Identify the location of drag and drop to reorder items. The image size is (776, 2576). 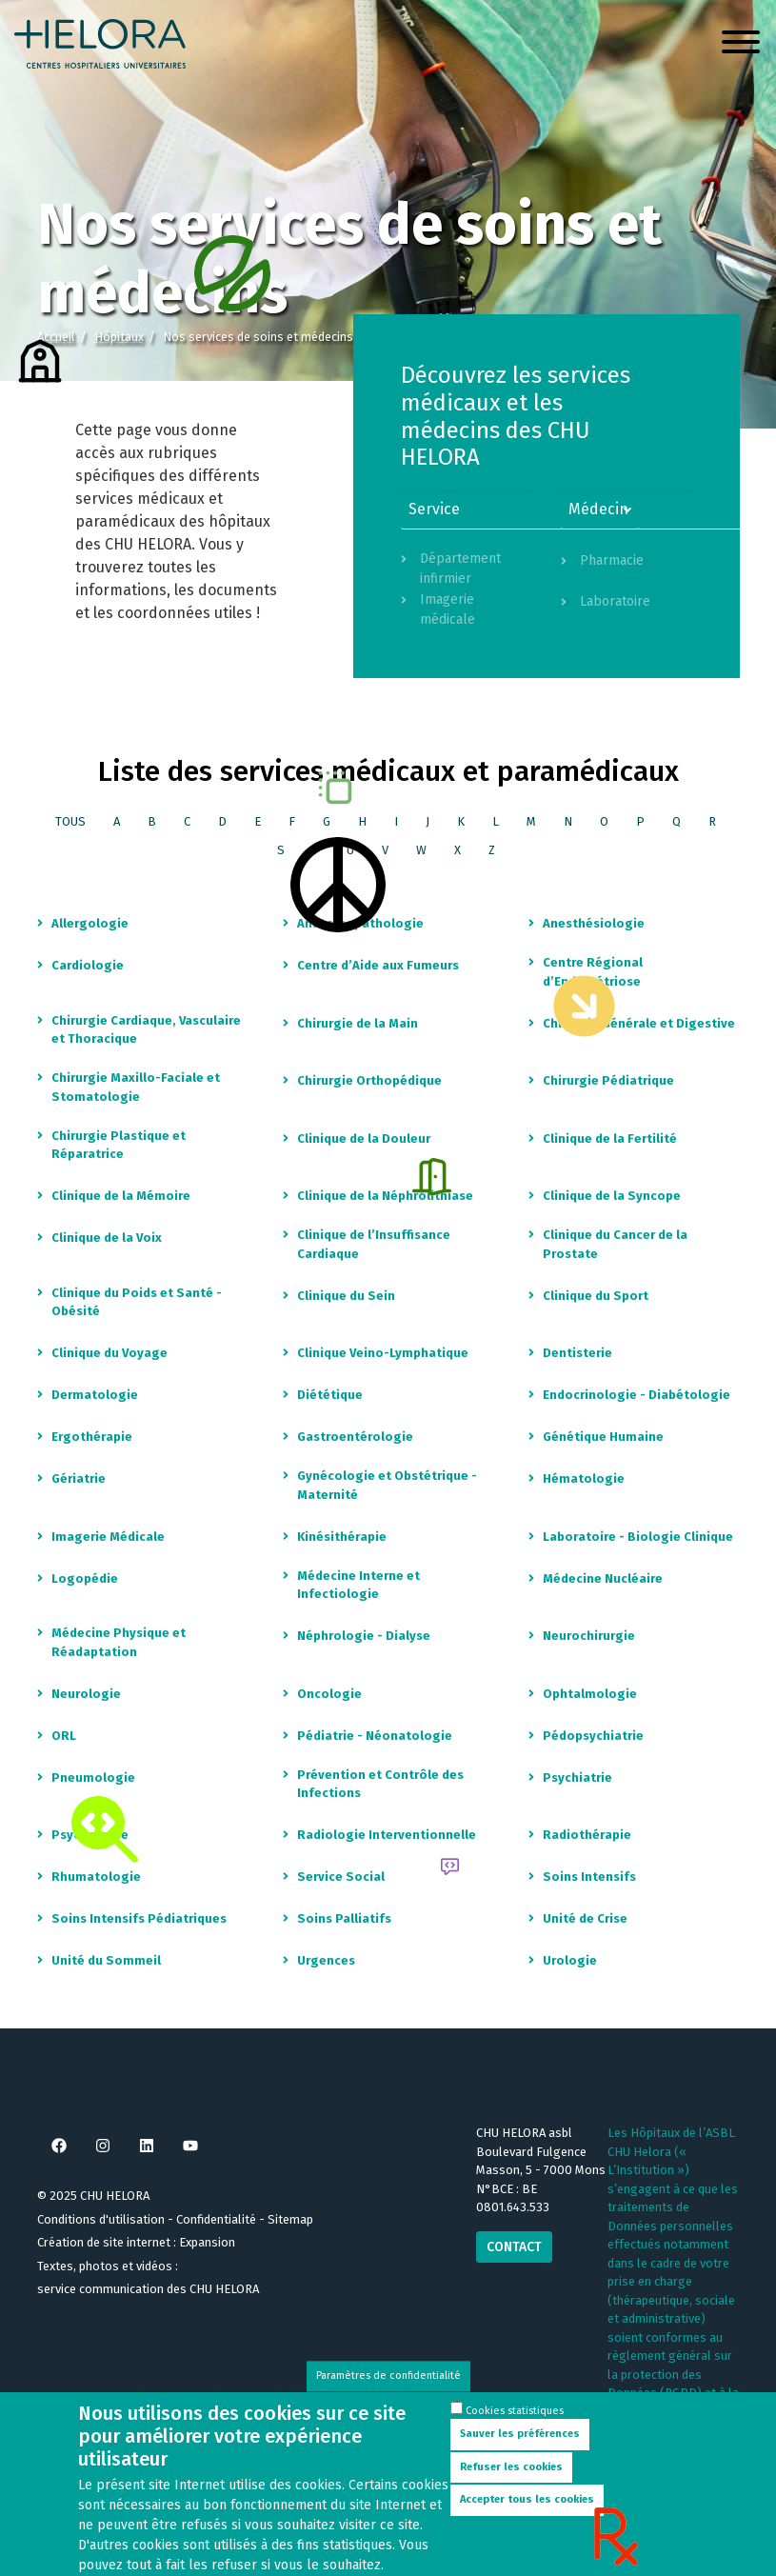
(335, 788).